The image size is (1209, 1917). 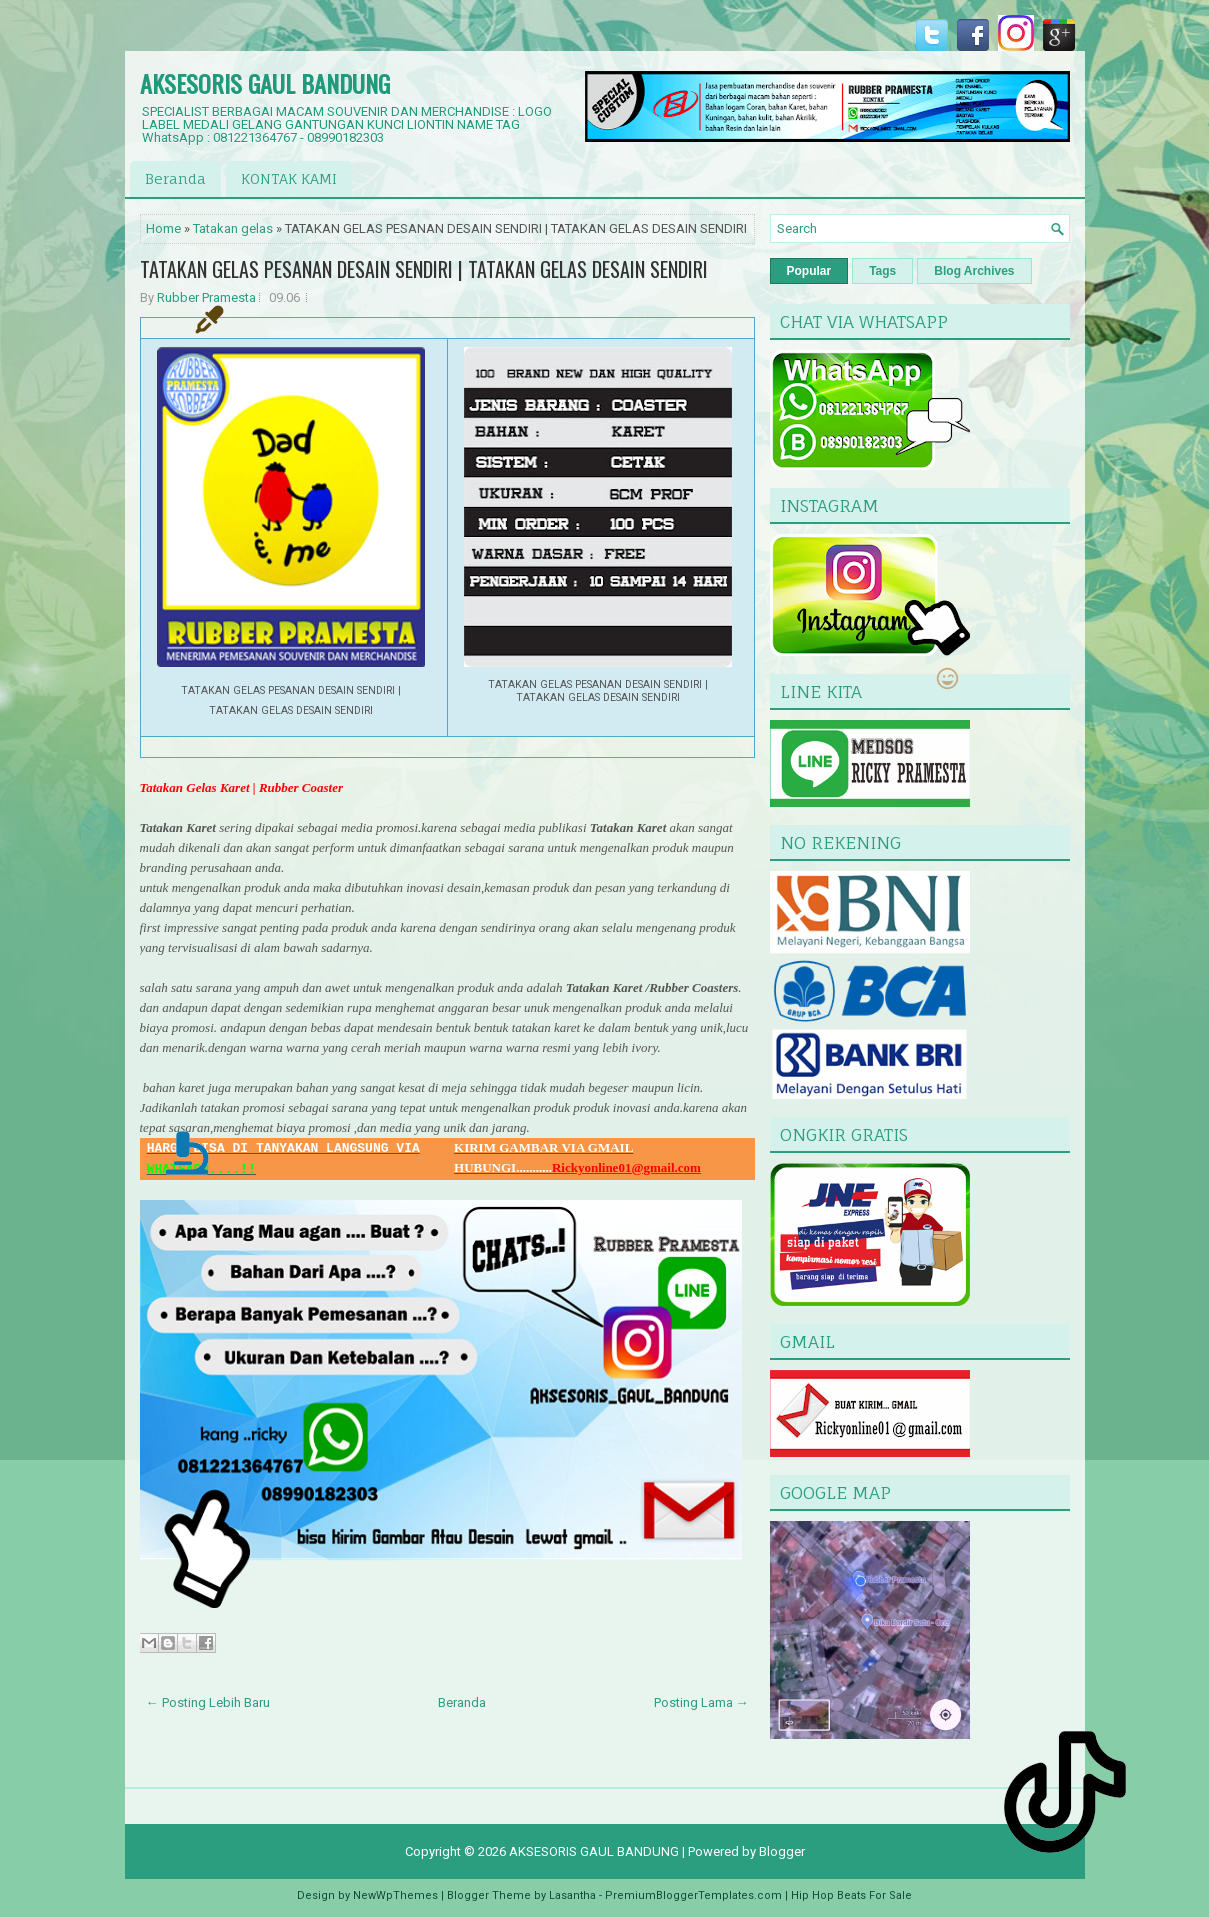 What do you see at coordinates (187, 1153) in the screenshot?
I see `access scientific or laboratory tools` at bounding box center [187, 1153].